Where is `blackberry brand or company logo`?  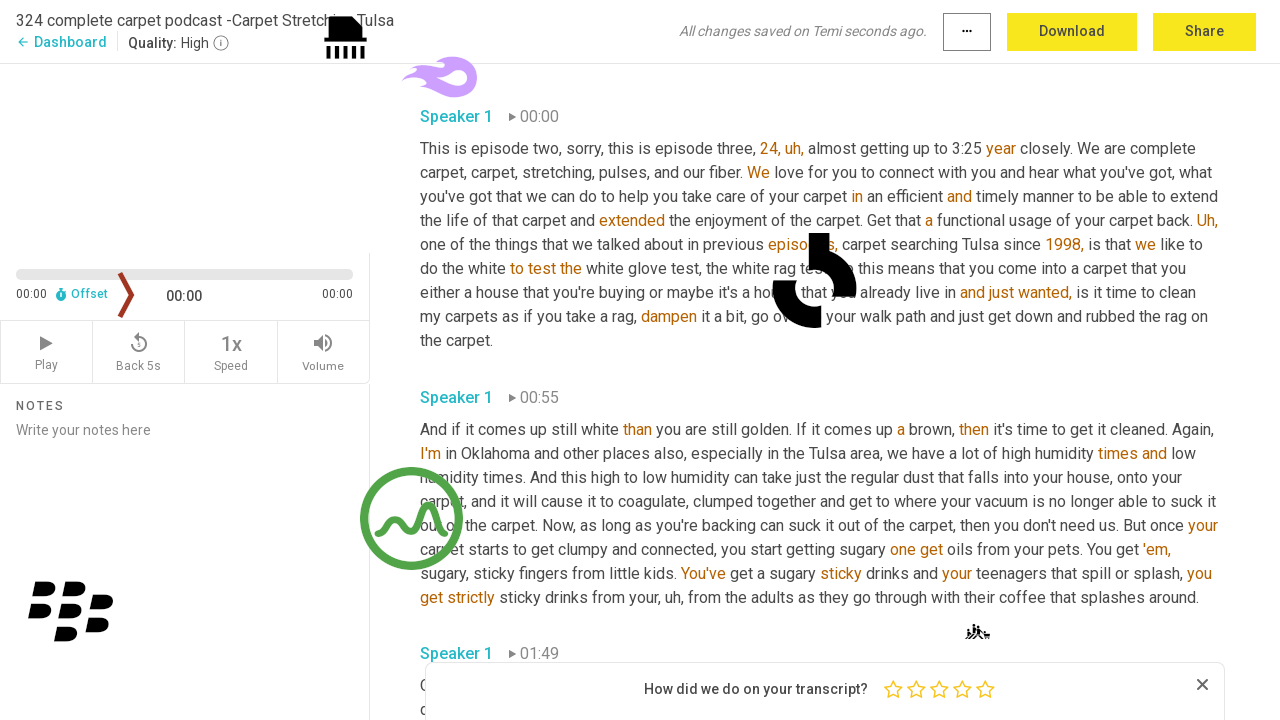 blackberry brand or company logo is located at coordinates (70, 611).